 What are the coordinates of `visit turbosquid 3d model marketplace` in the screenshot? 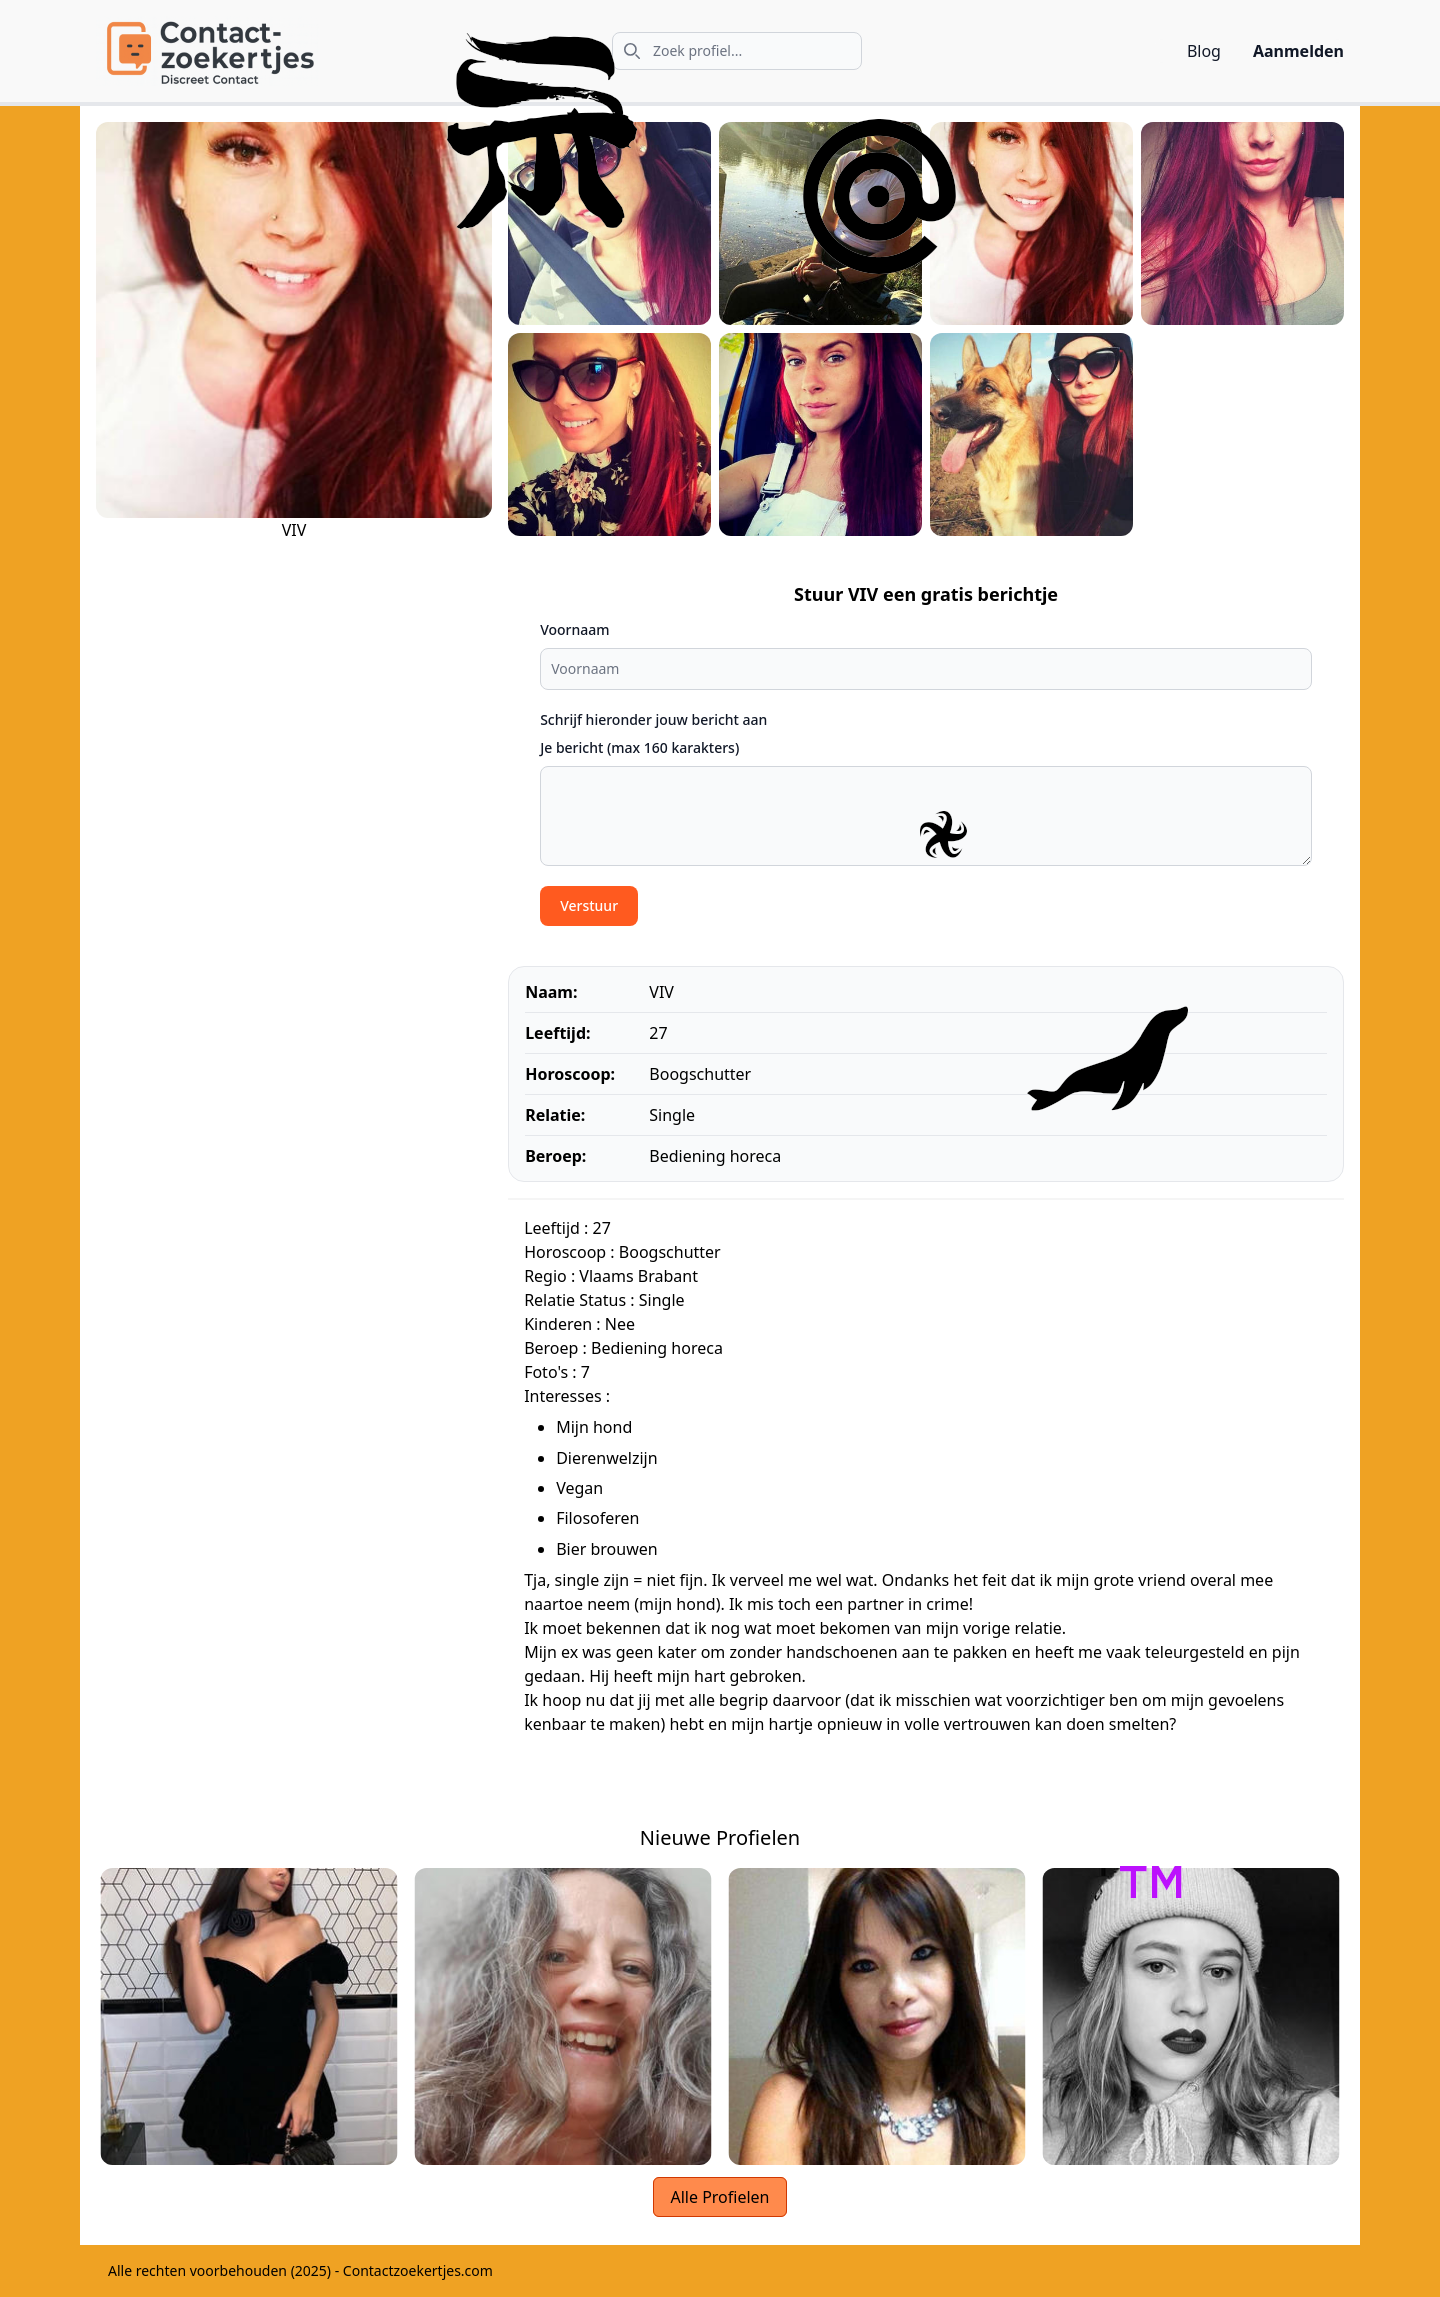 It's located at (943, 834).